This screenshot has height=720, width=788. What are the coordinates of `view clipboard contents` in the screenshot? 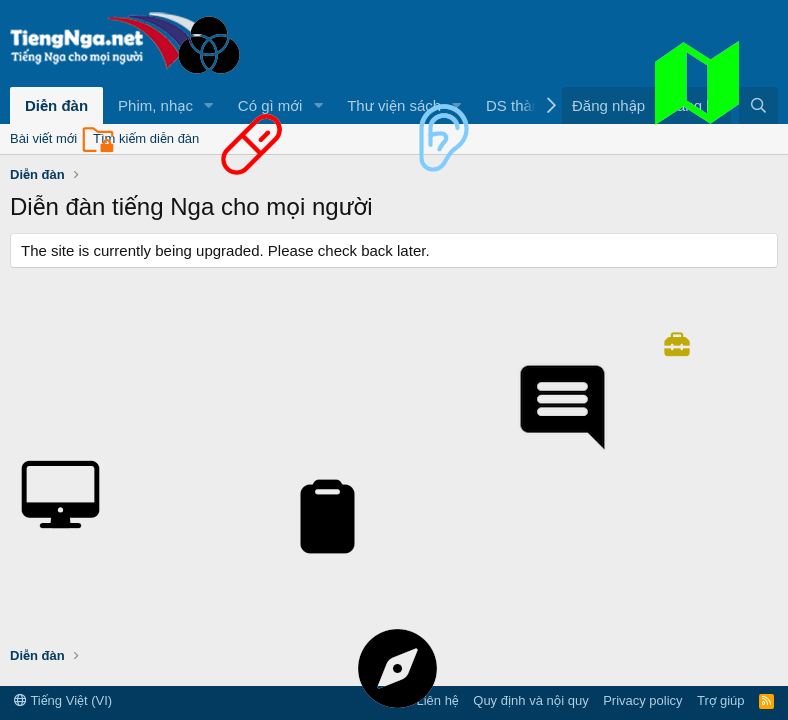 It's located at (327, 516).